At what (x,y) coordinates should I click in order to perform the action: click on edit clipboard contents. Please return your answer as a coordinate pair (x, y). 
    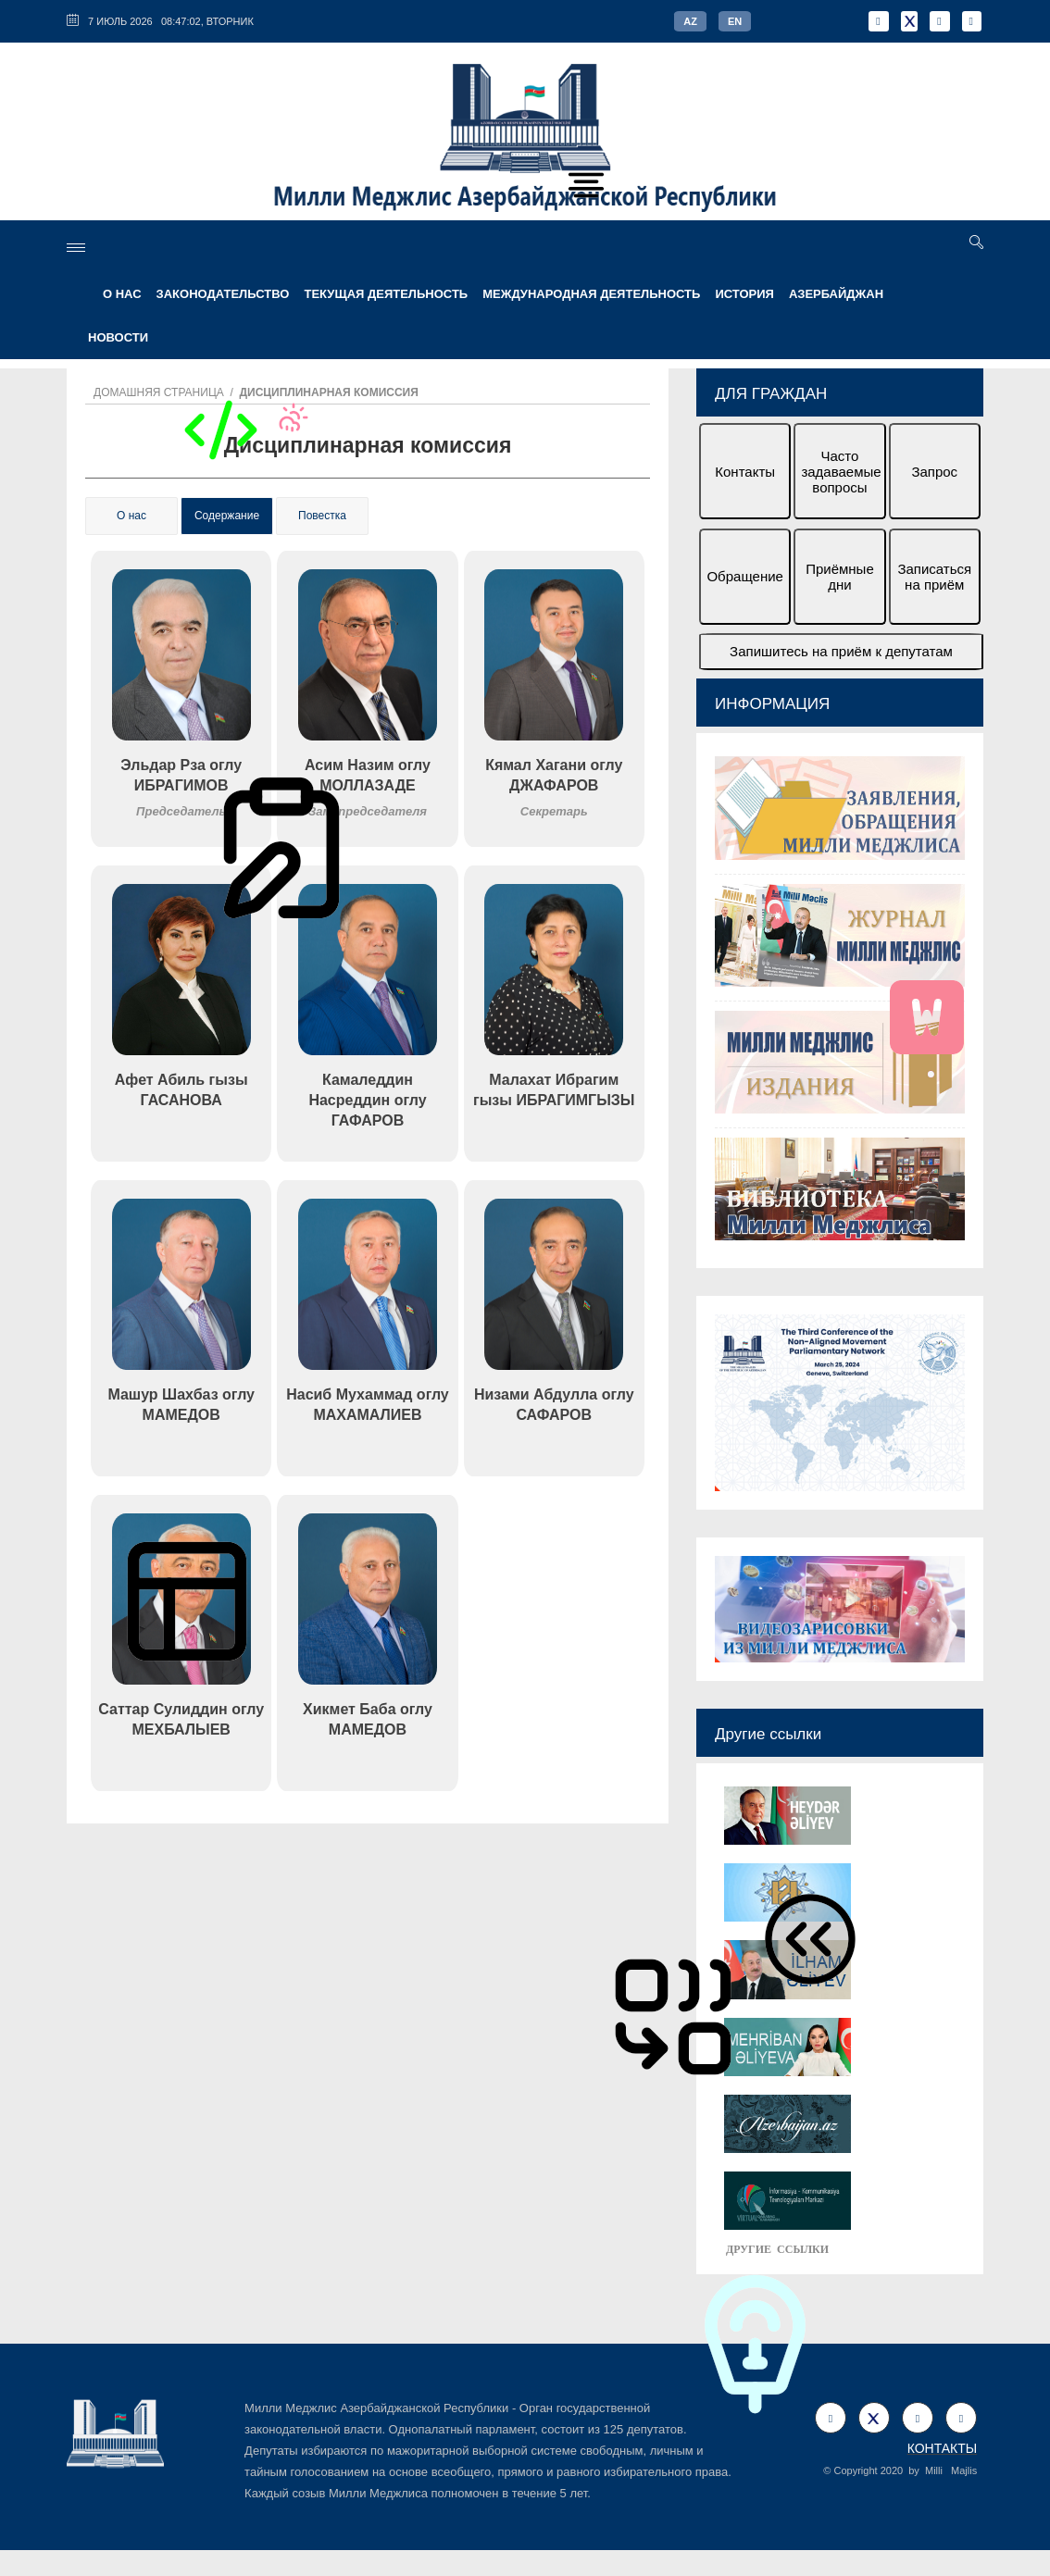
    Looking at the image, I should click on (281, 848).